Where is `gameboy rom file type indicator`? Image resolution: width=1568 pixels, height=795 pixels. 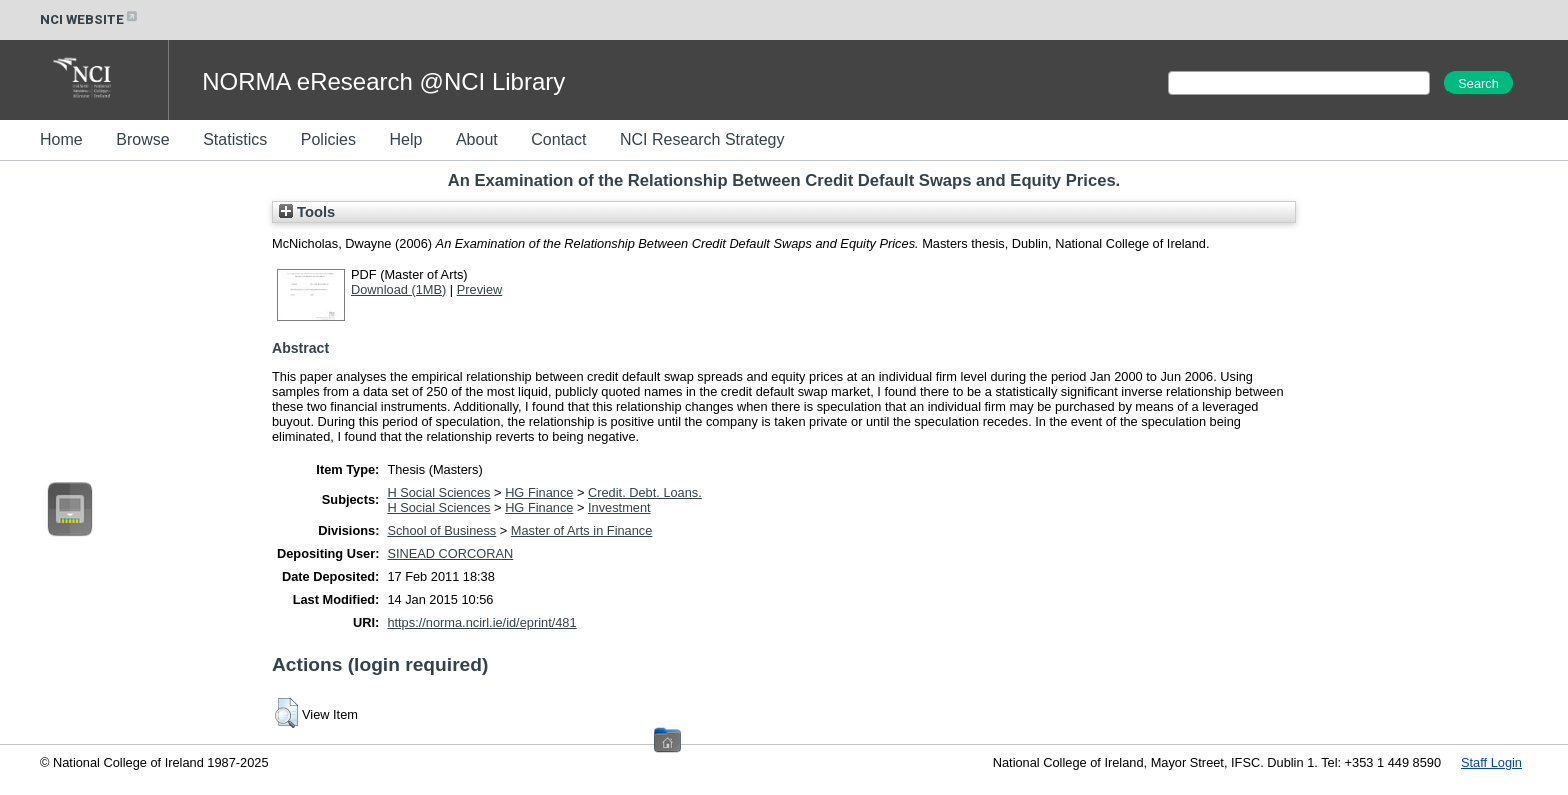
gameboy rom file type indicator is located at coordinates (70, 509).